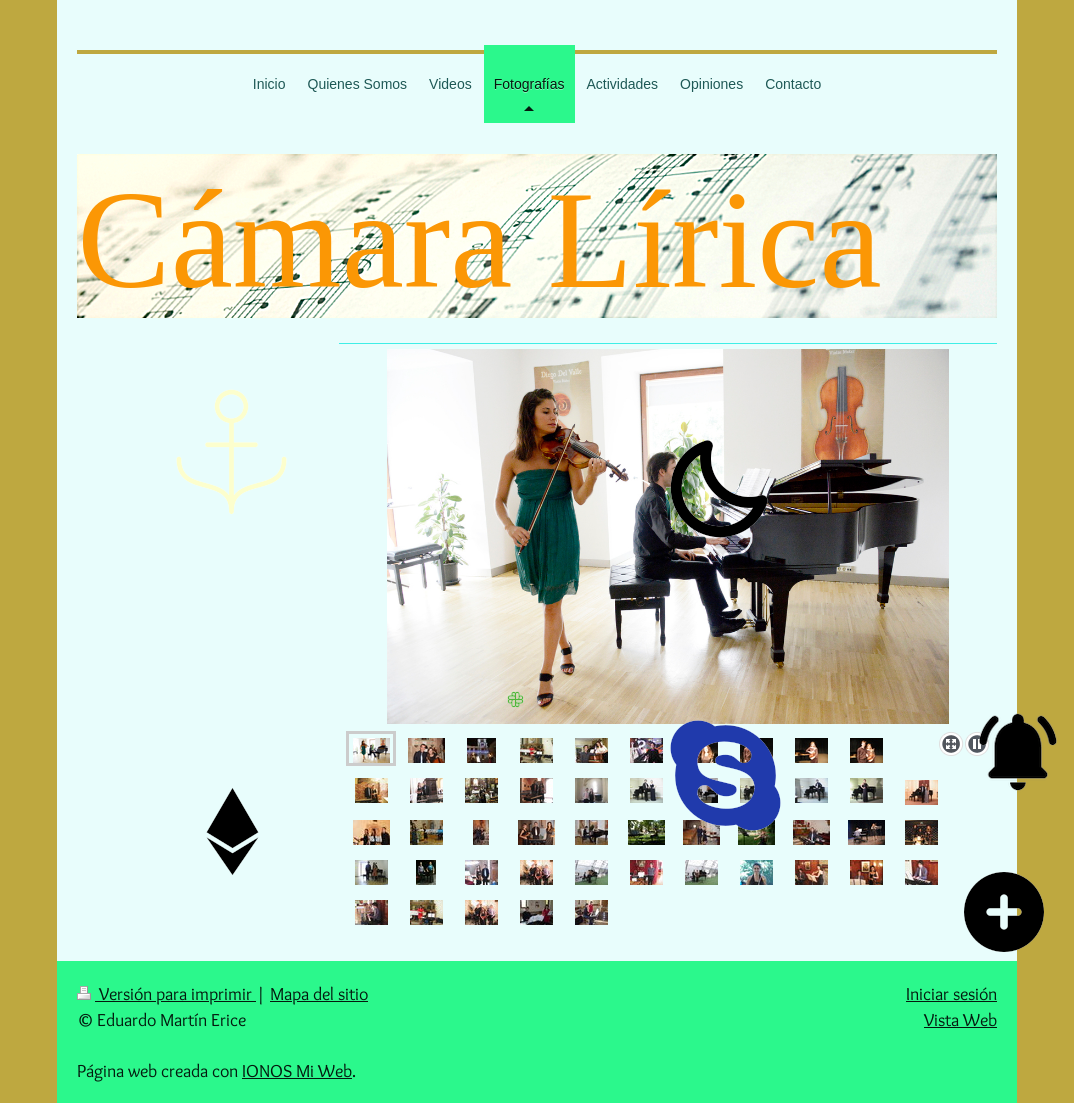  What do you see at coordinates (725, 775) in the screenshot?
I see `open Skype app` at bounding box center [725, 775].